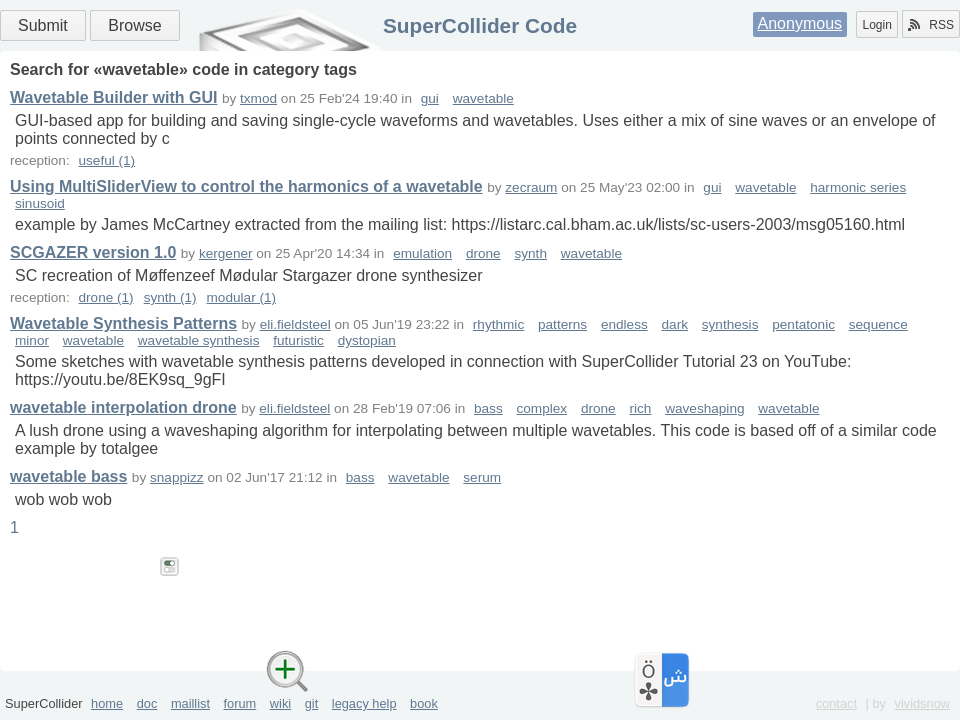 The width and height of the screenshot is (960, 720). I want to click on zoom in on the current view, so click(287, 671).